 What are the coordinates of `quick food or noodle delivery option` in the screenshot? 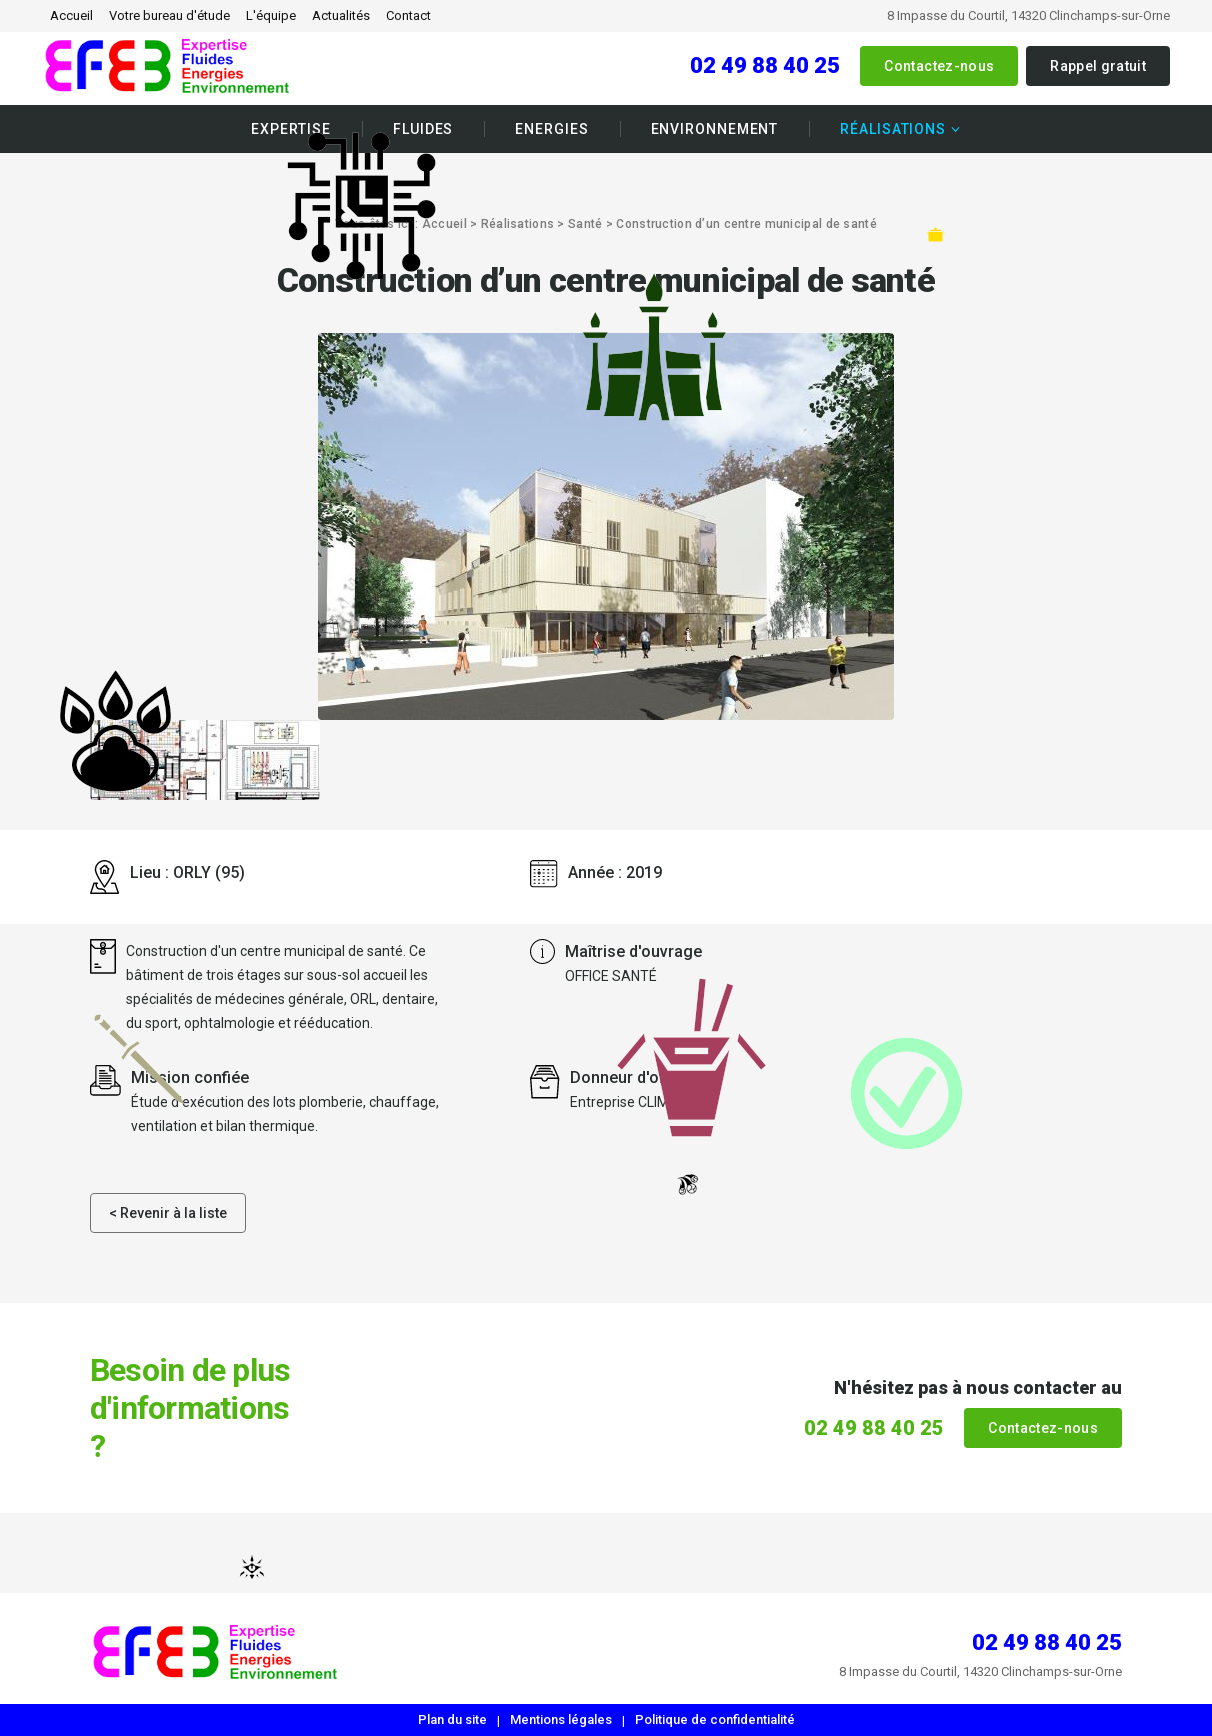 It's located at (691, 1056).